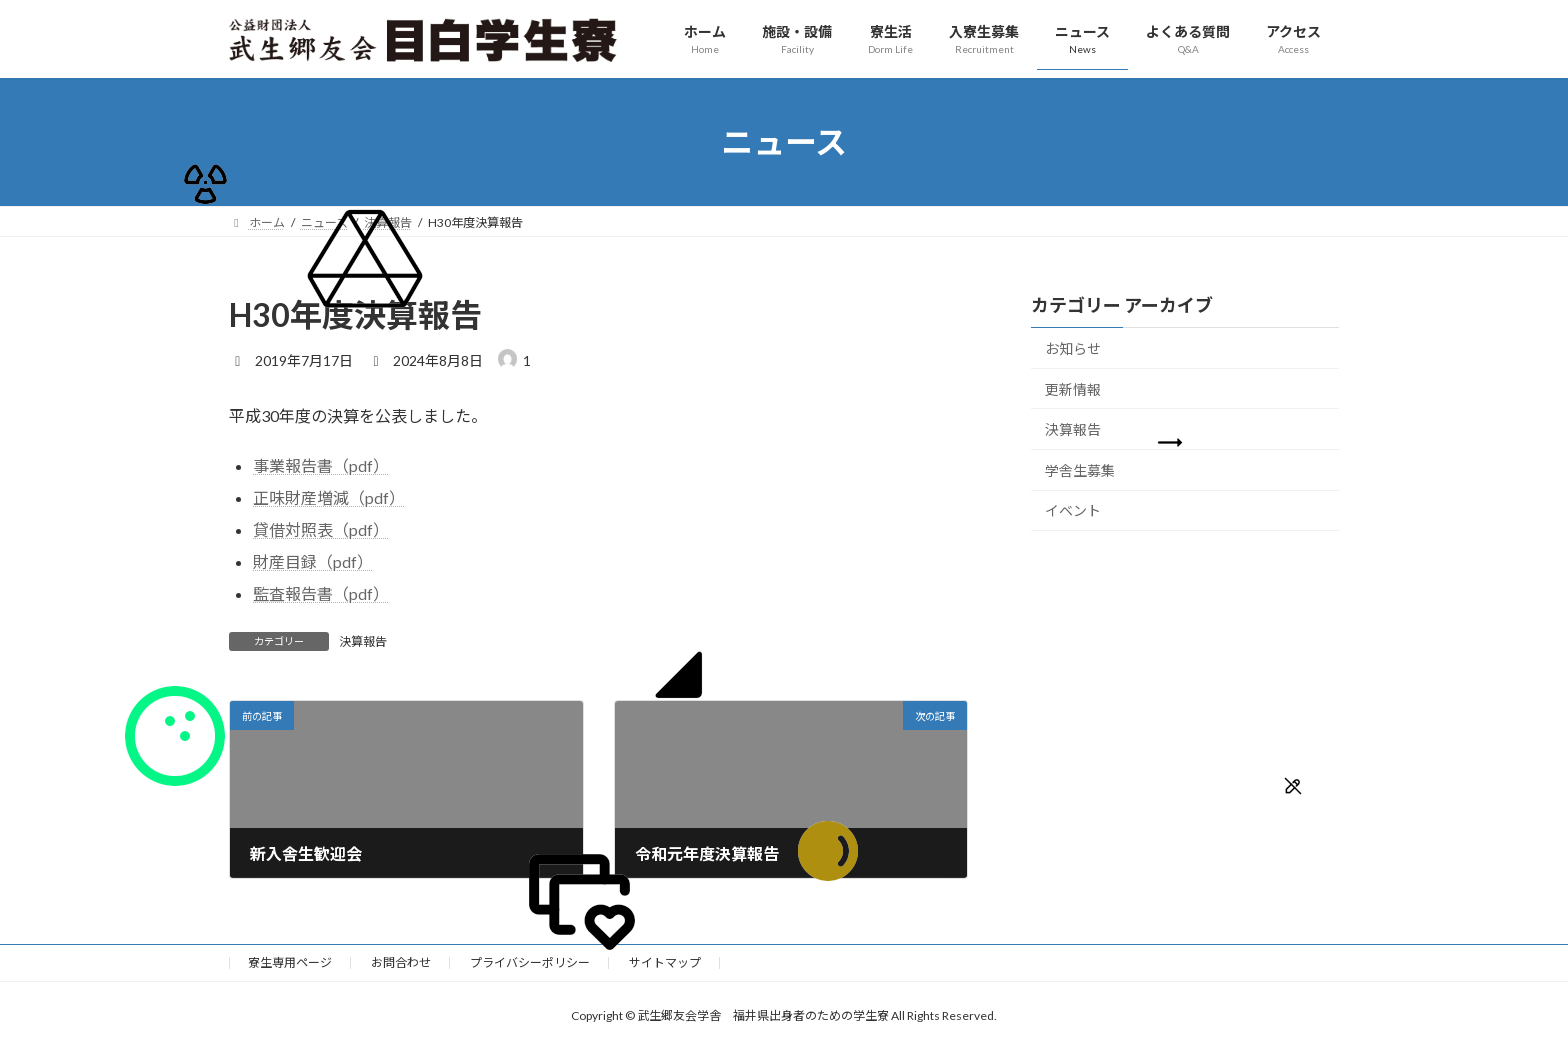  I want to click on indicates full cellular signal strength, so click(677, 673).